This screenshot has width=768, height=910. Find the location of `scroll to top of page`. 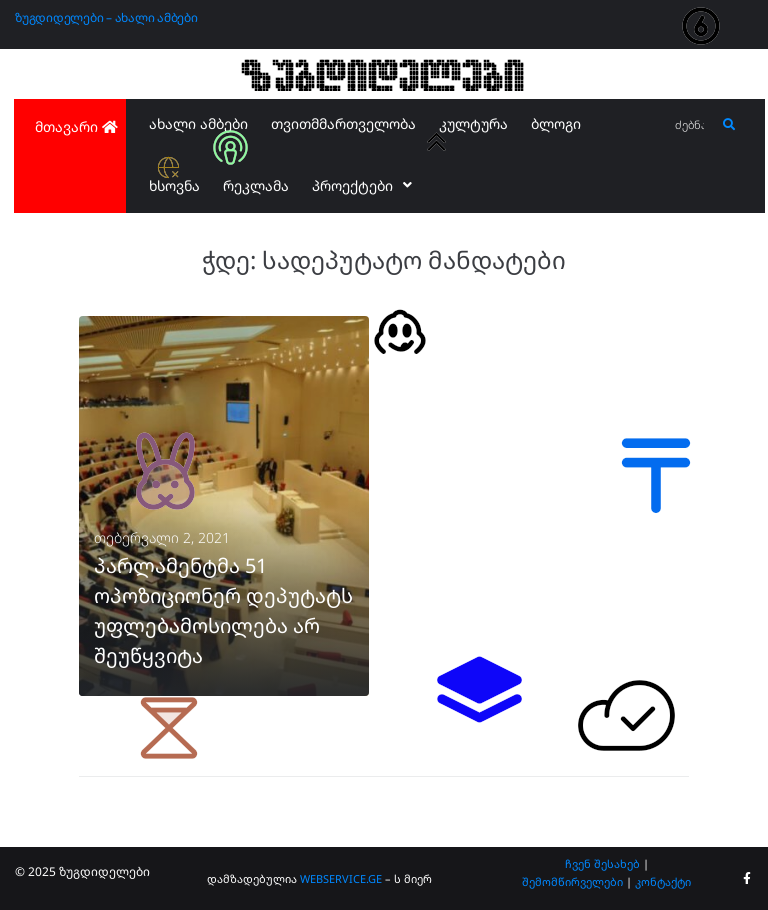

scroll to top of page is located at coordinates (436, 142).